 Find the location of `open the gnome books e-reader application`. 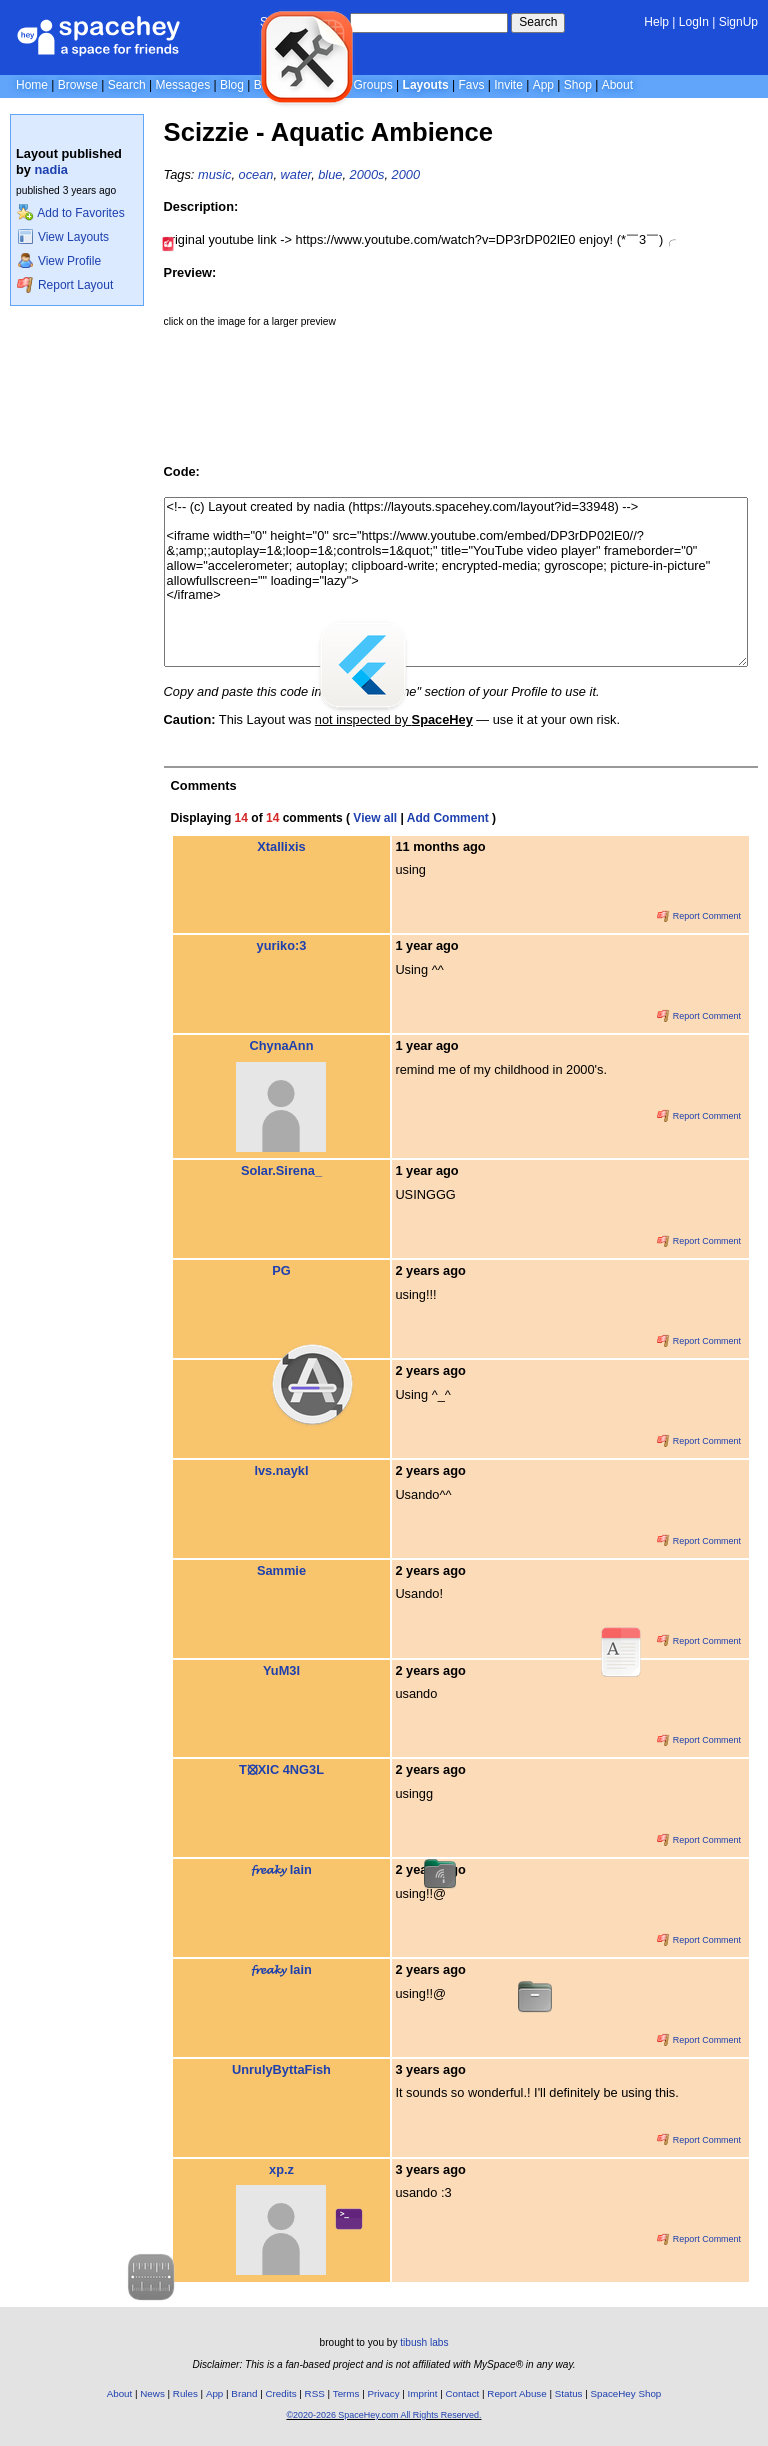

open the gnome books e-reader application is located at coordinates (621, 1652).